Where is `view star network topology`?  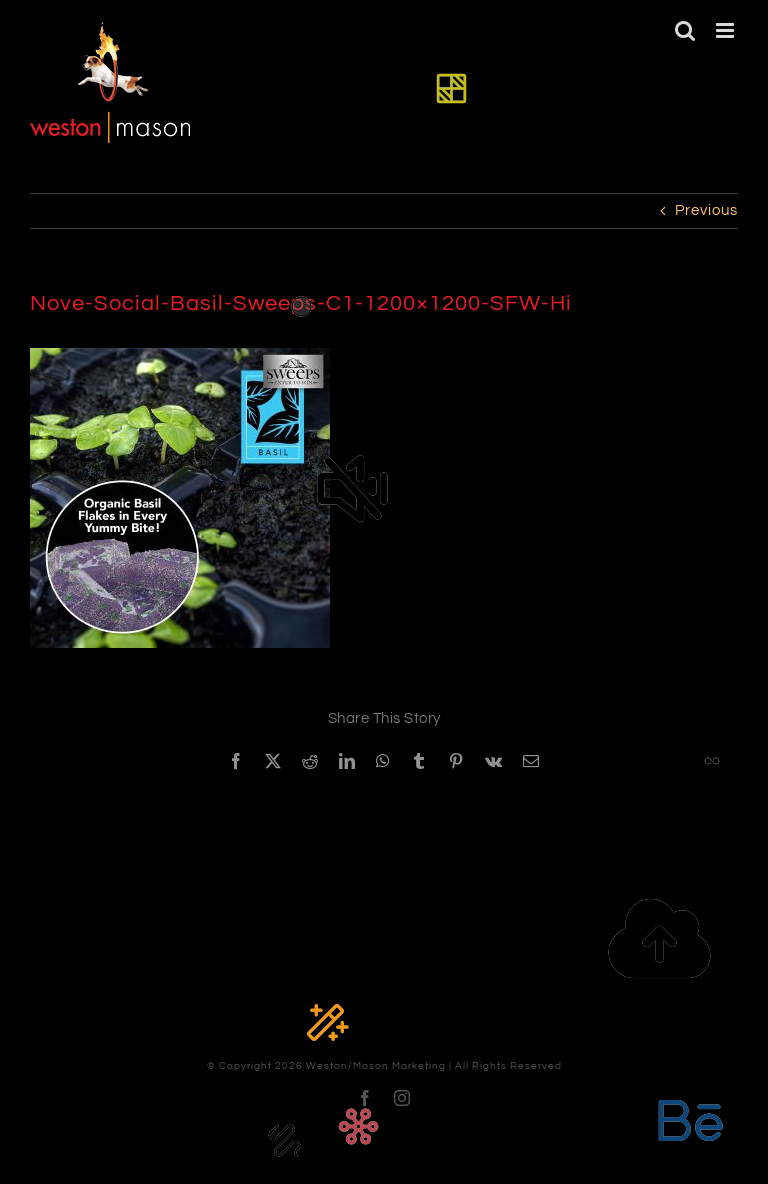
view star network topology is located at coordinates (358, 1126).